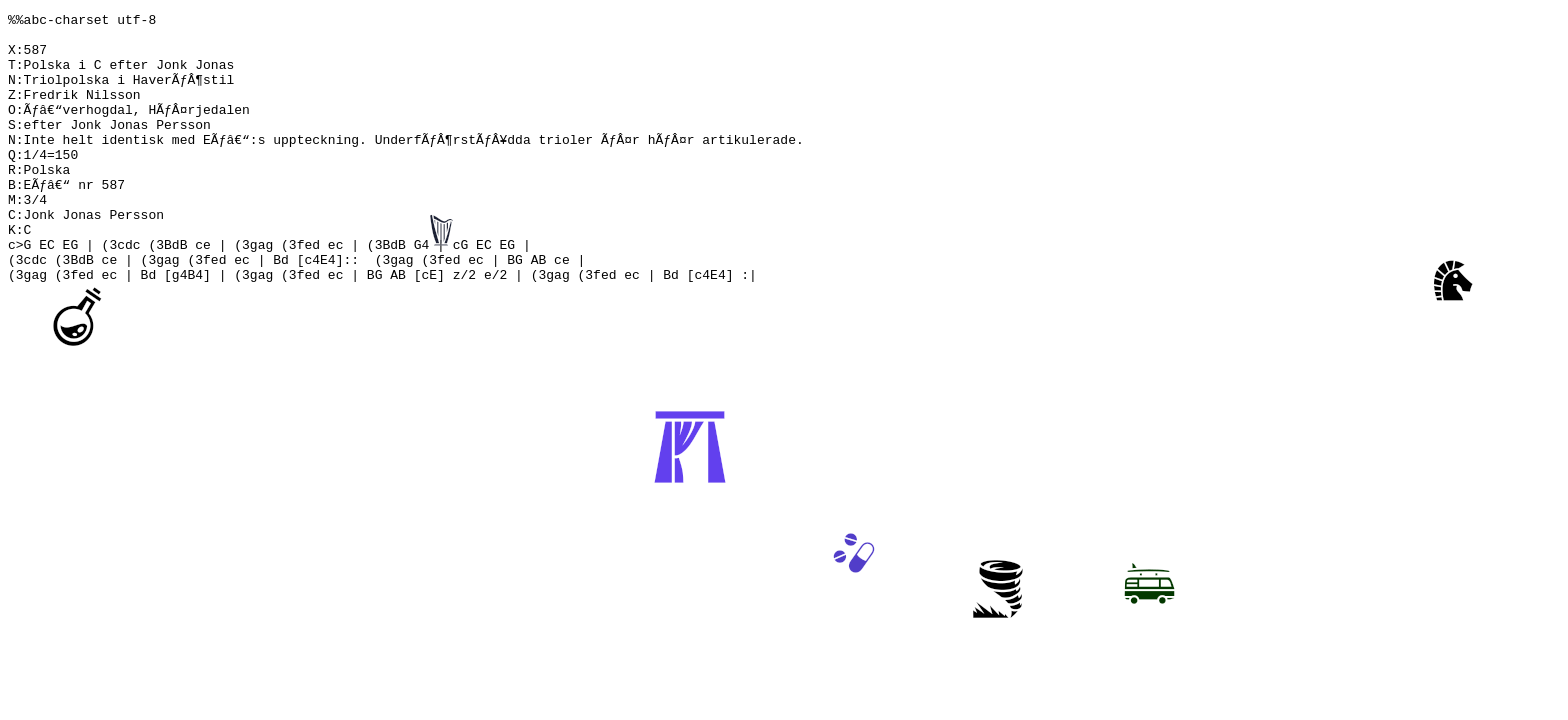 Image resolution: width=1568 pixels, height=720 pixels. I want to click on select the knight piece in a chess game, so click(1453, 280).